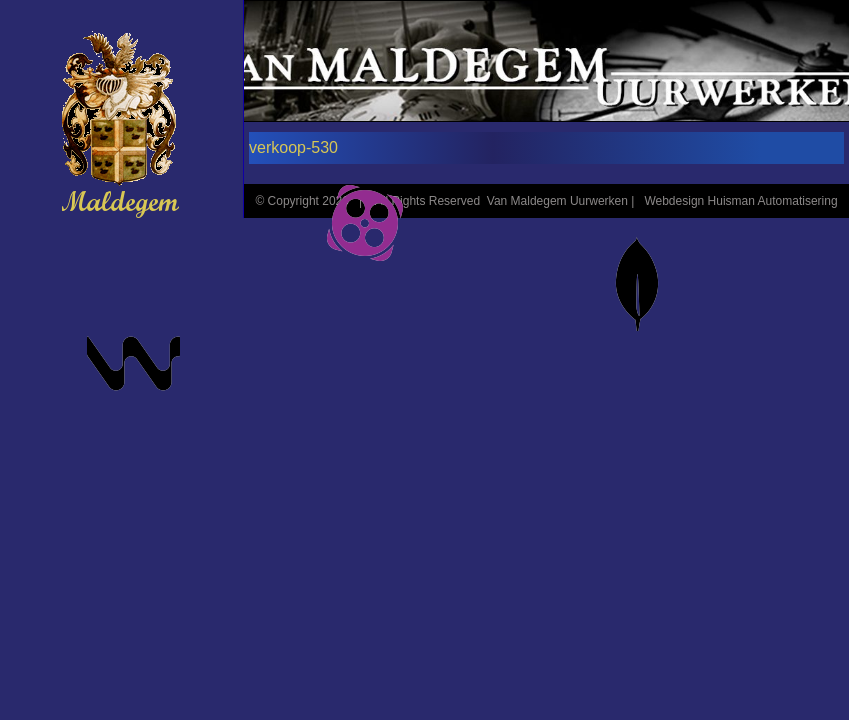 This screenshot has height=720, width=849. Describe the element at coordinates (637, 284) in the screenshot. I see `MongoDB database service logo` at that location.